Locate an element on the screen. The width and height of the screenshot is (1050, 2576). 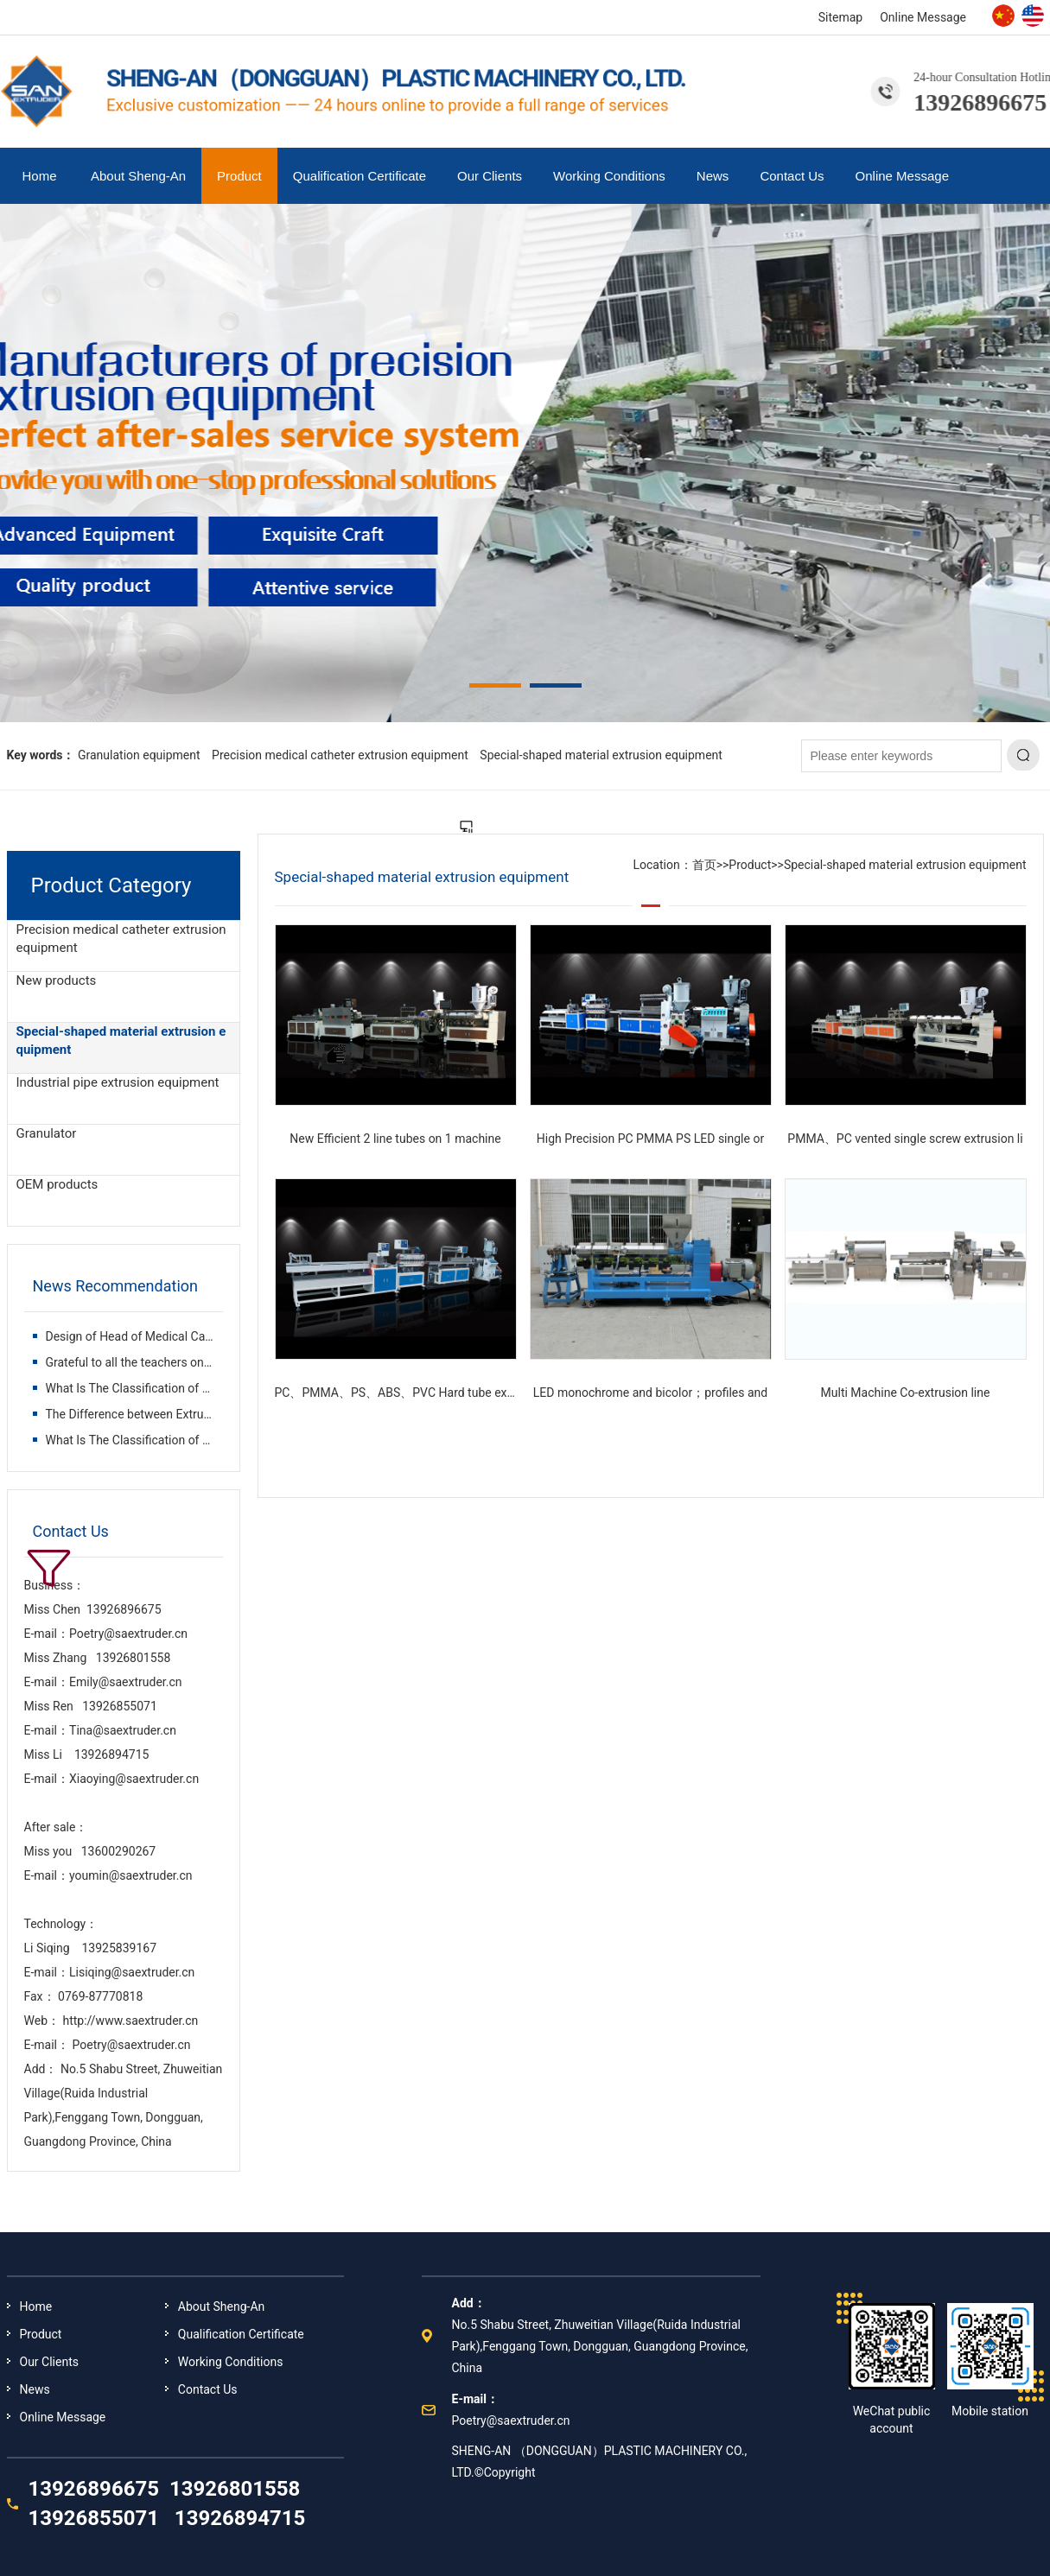
hand washing or hygiene reminder is located at coordinates (336, 1053).